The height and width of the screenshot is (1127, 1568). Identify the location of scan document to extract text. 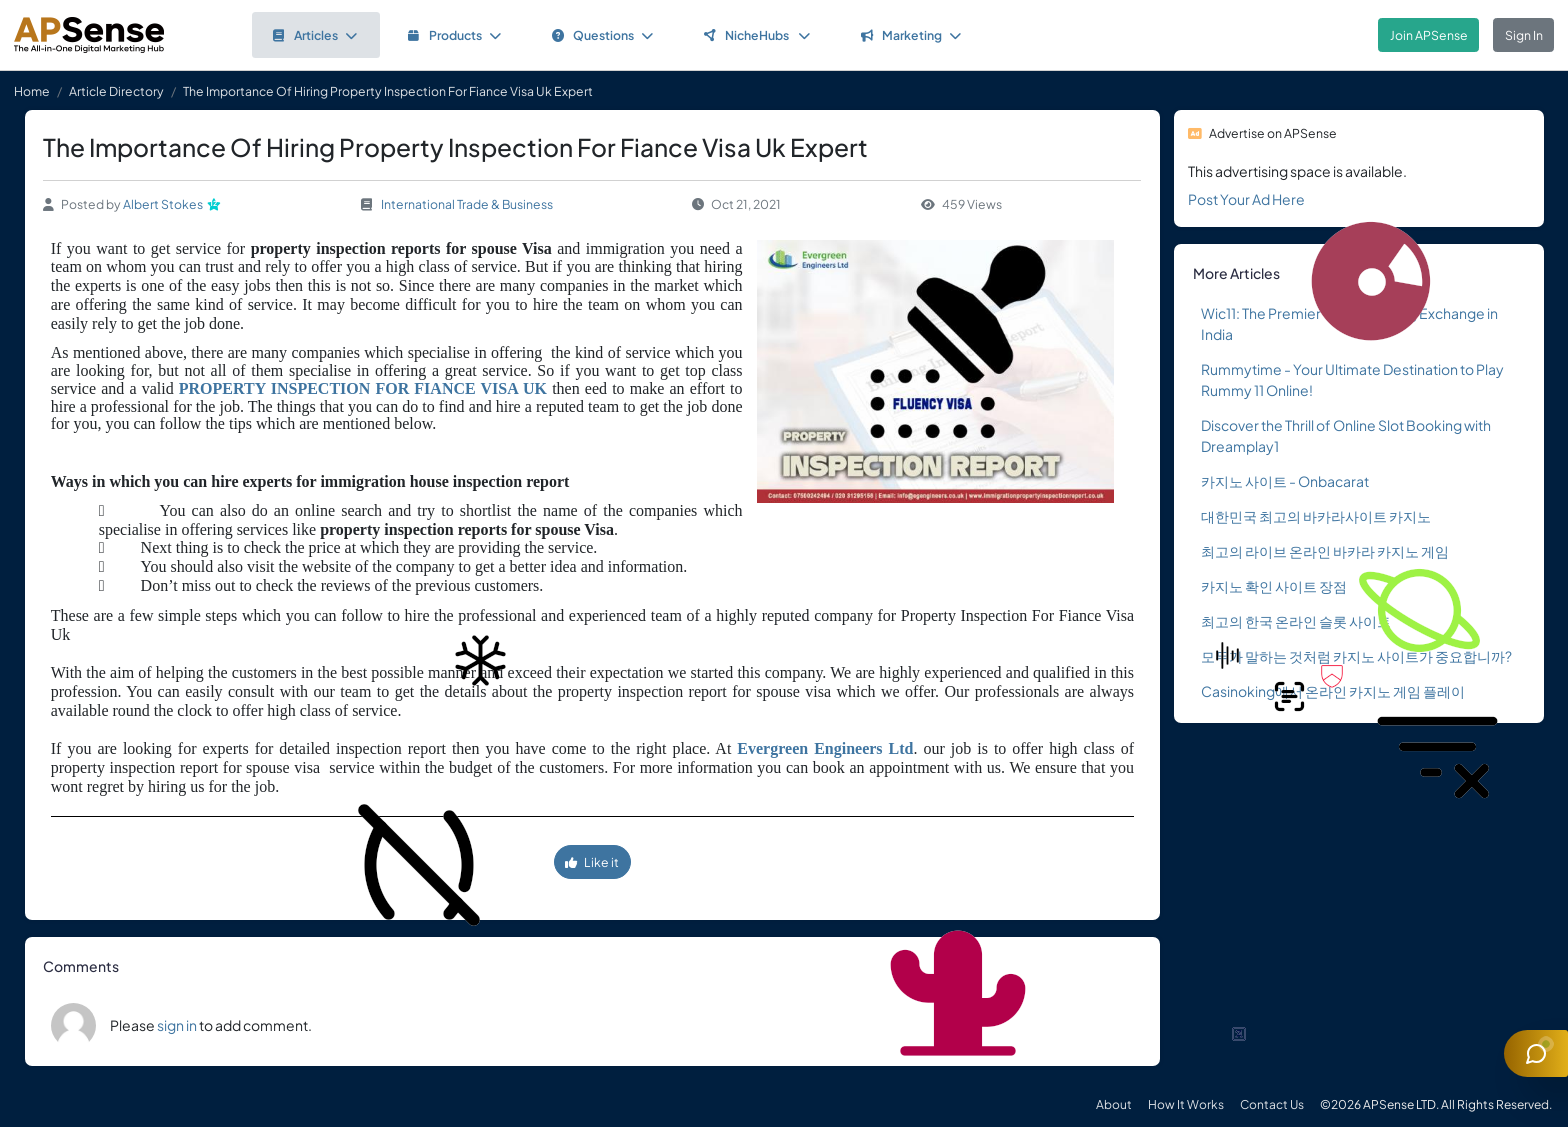
(1289, 696).